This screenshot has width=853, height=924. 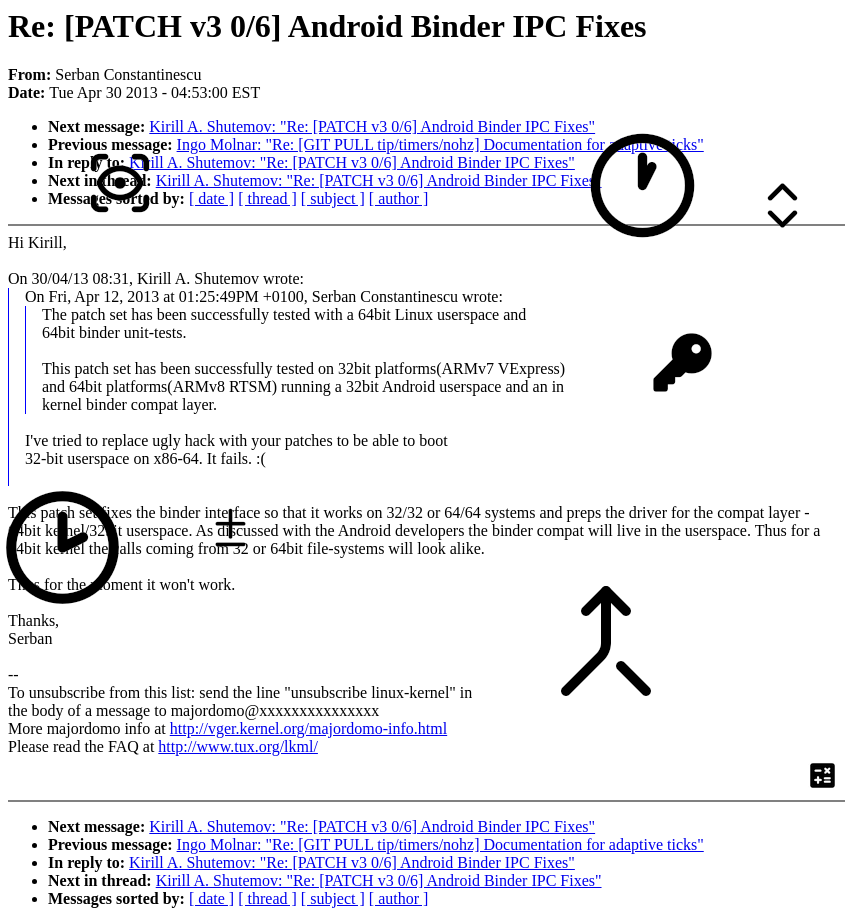 I want to click on view differences between file versions, so click(x=230, y=527).